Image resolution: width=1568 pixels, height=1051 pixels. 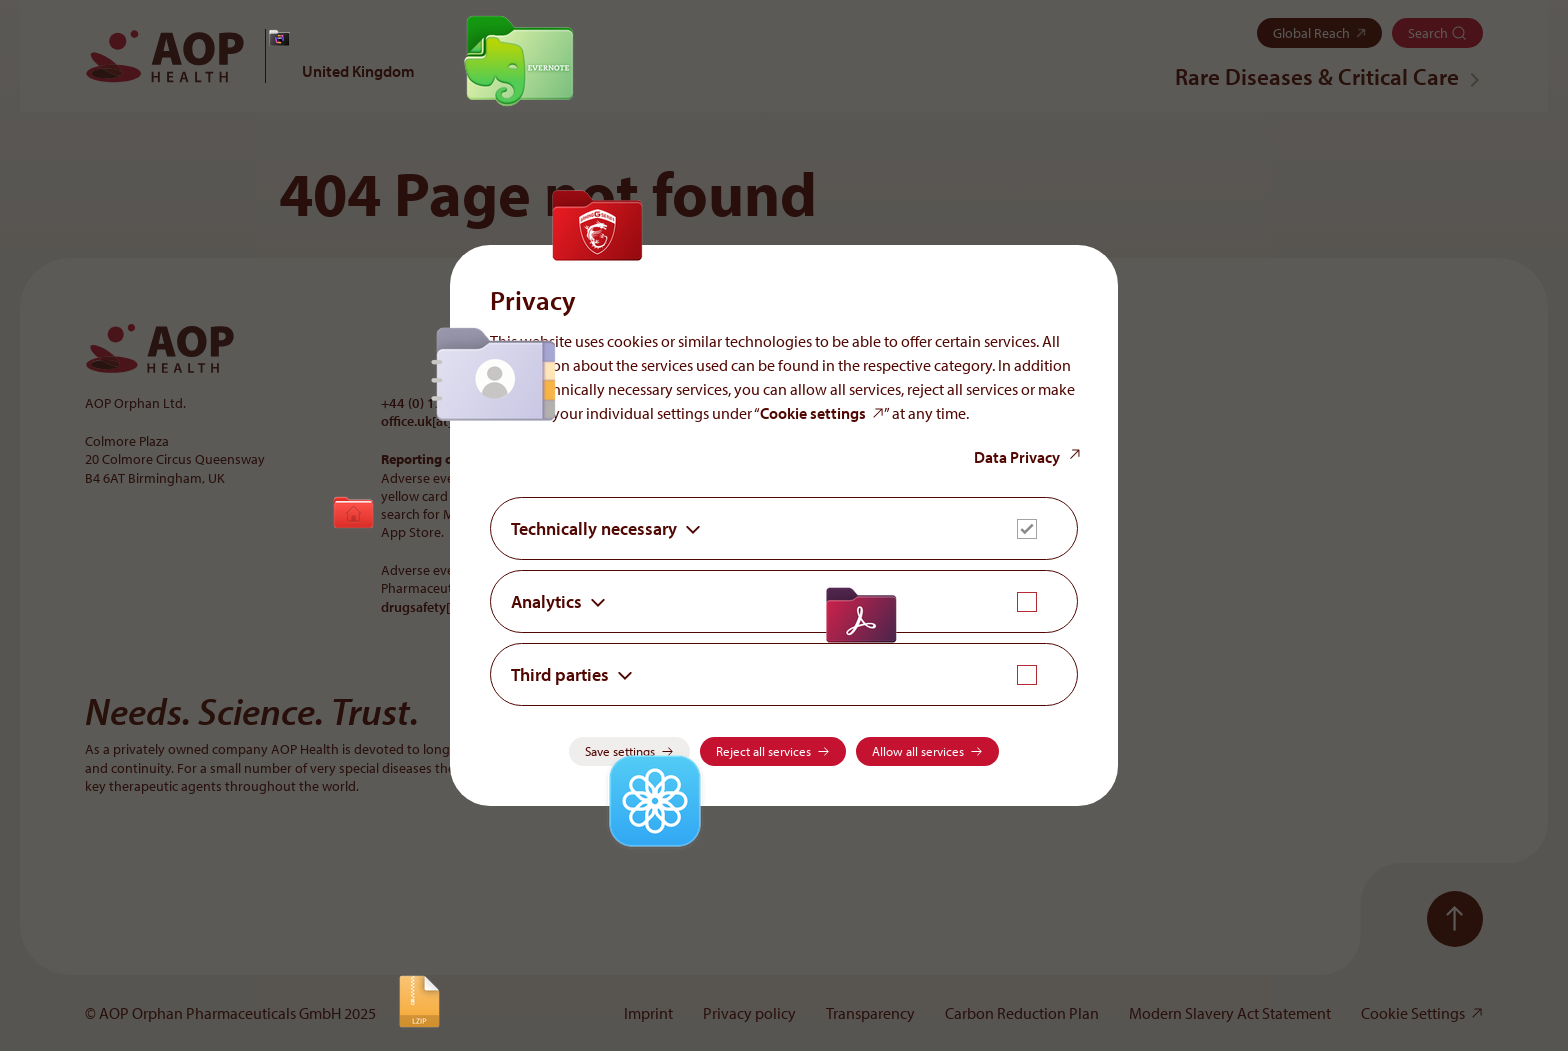 I want to click on open evernote folder, so click(x=519, y=60).